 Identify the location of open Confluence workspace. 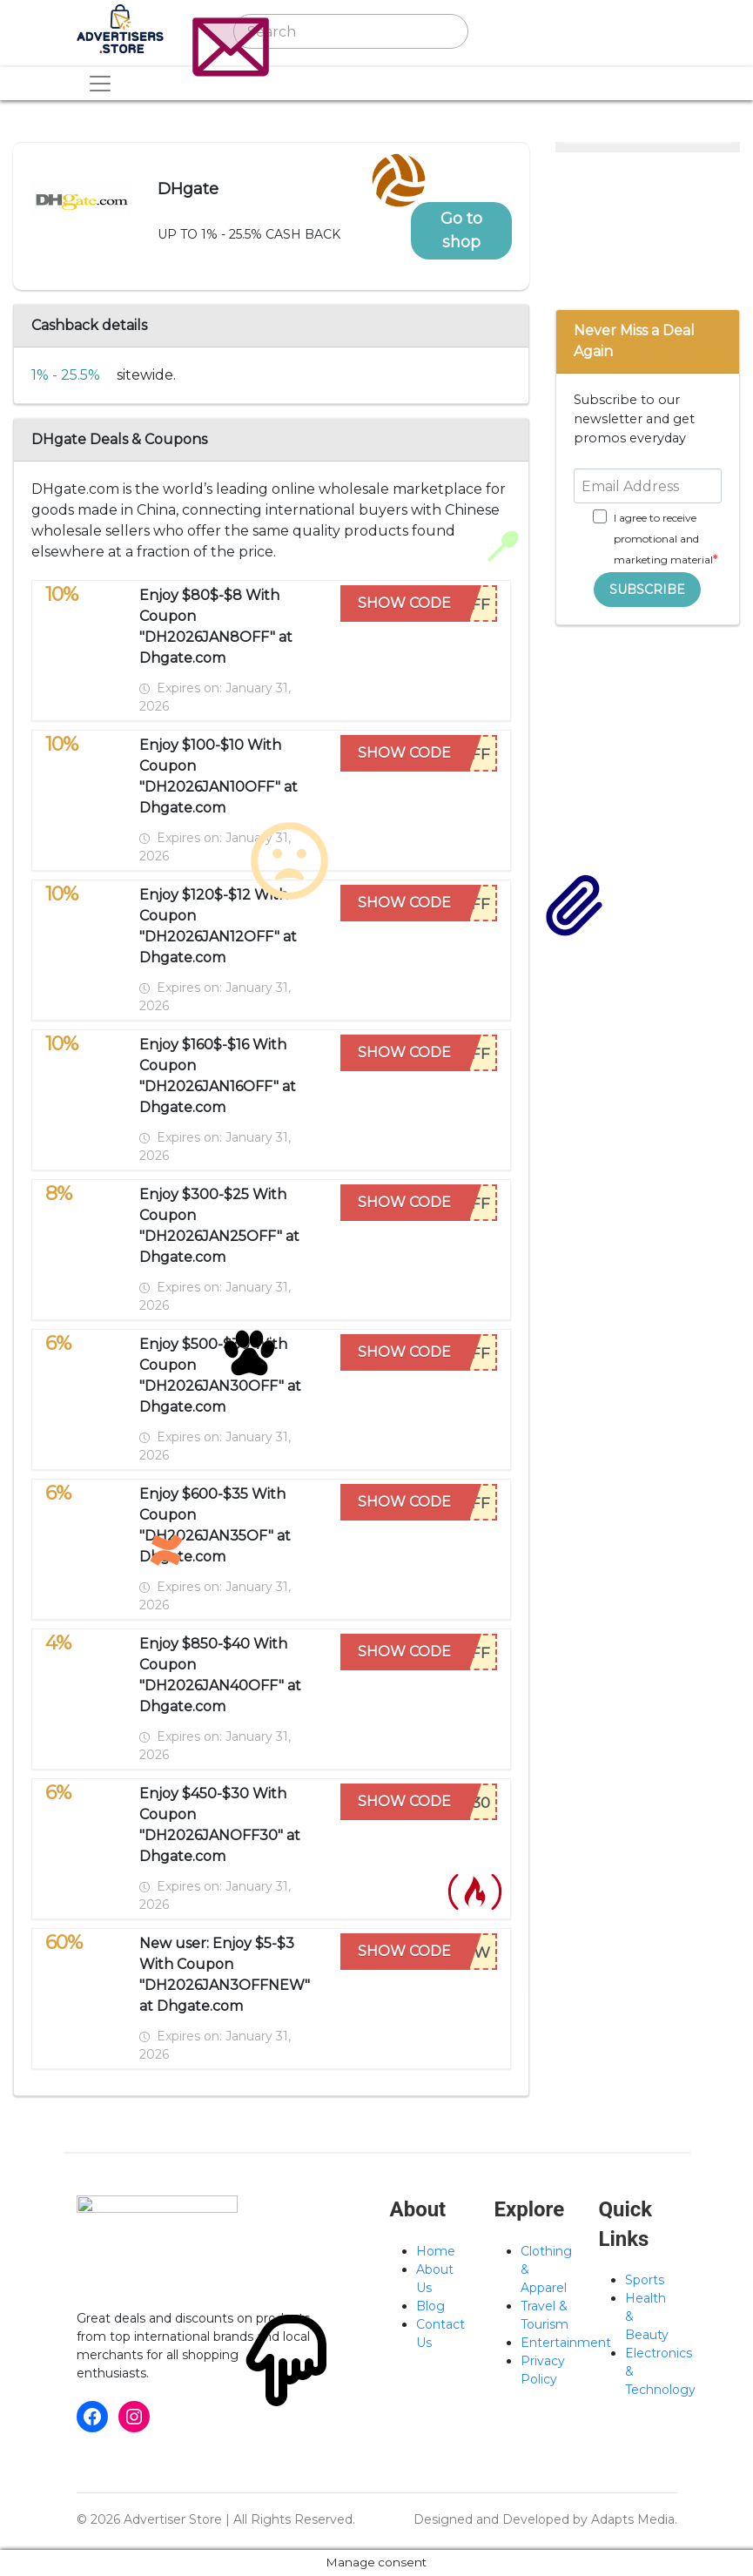
(166, 1550).